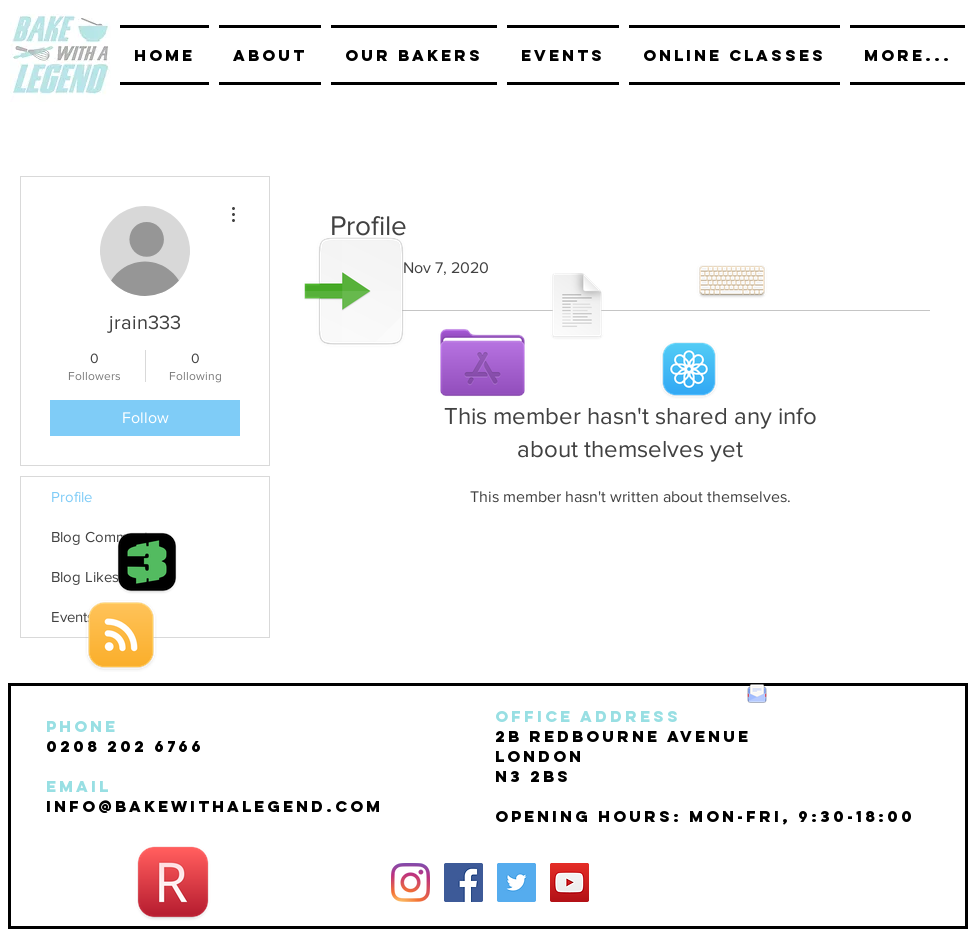 This screenshot has height=929, width=980. What do you see at coordinates (147, 562) in the screenshot?
I see `launch payday 3 game` at bounding box center [147, 562].